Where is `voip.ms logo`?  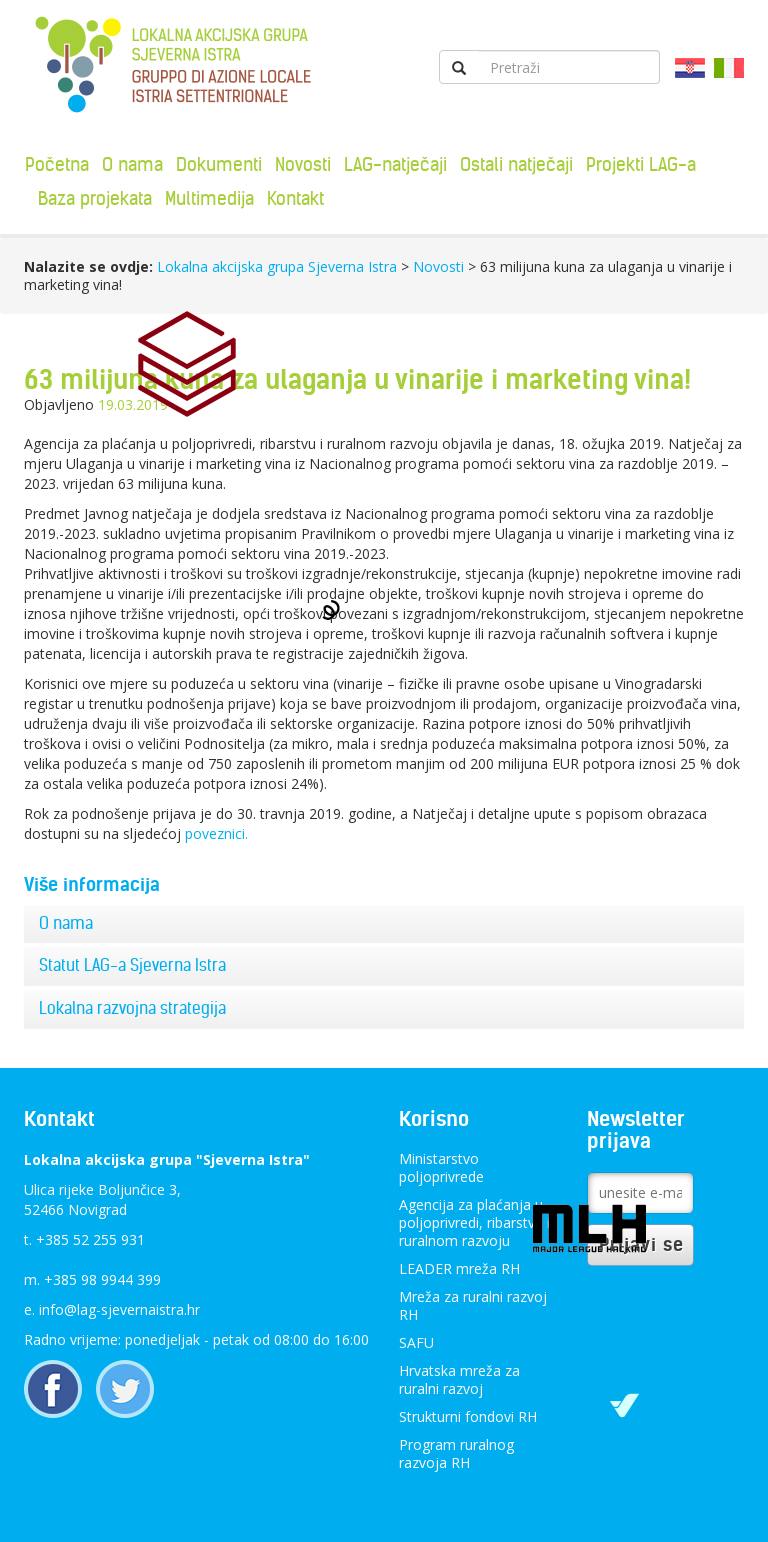 voip.ms logo is located at coordinates (624, 1405).